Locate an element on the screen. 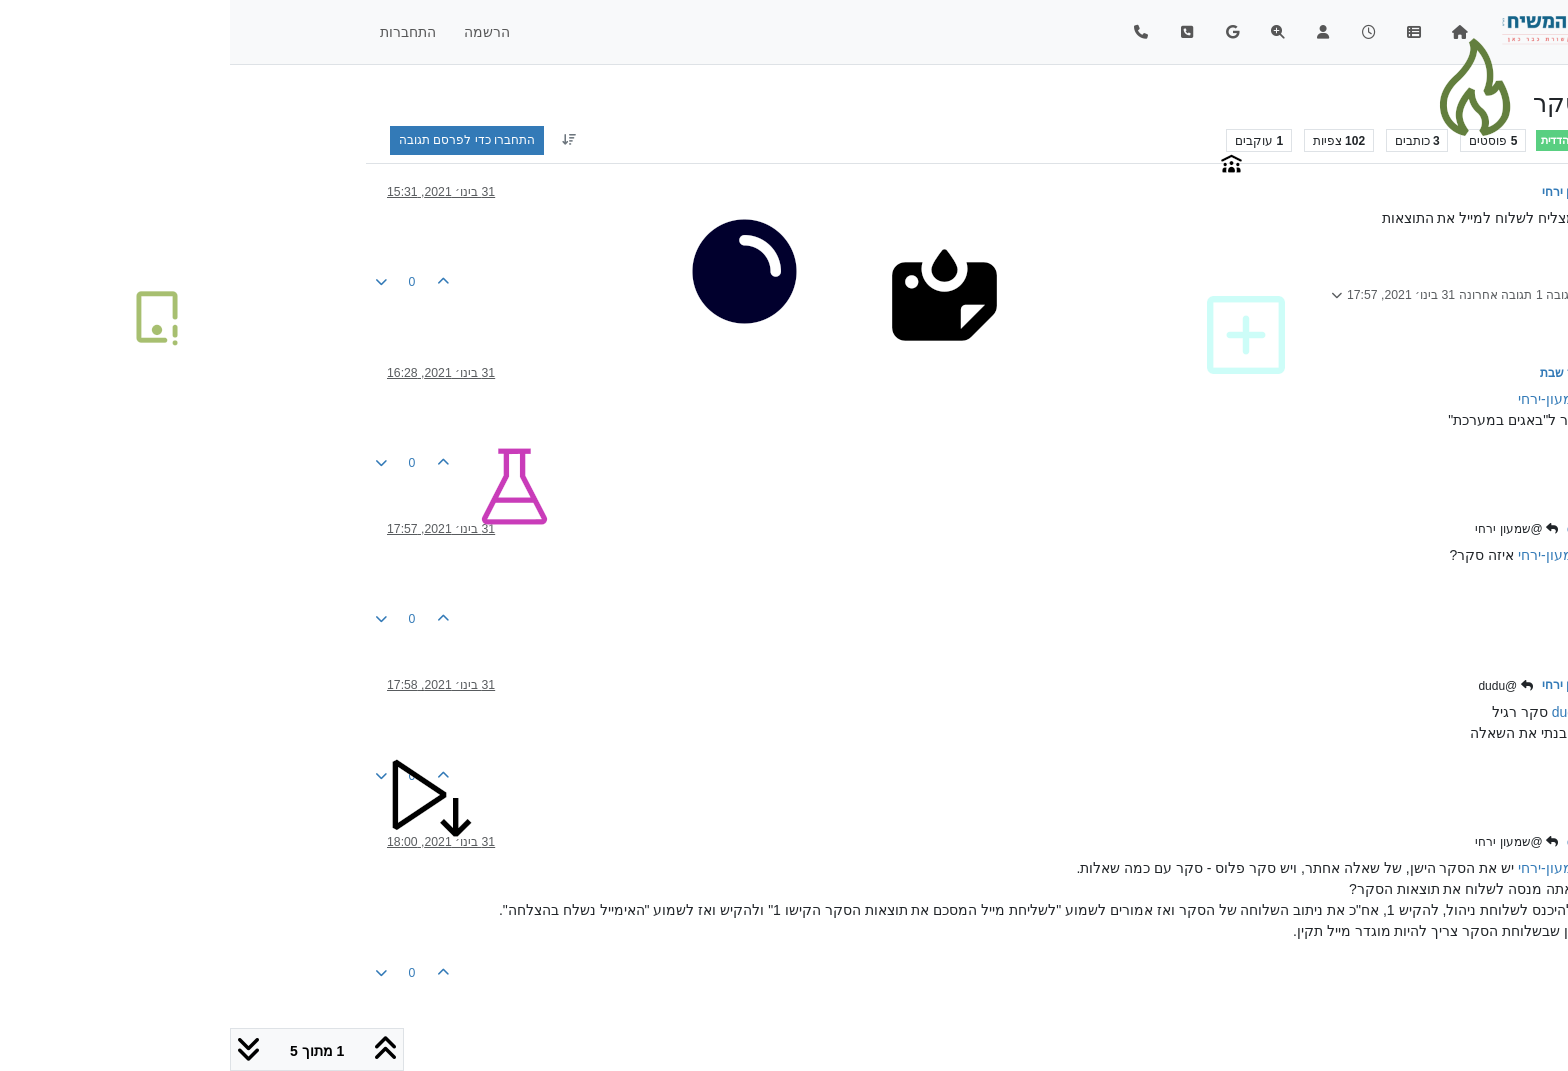  access experimental or beta features is located at coordinates (514, 486).